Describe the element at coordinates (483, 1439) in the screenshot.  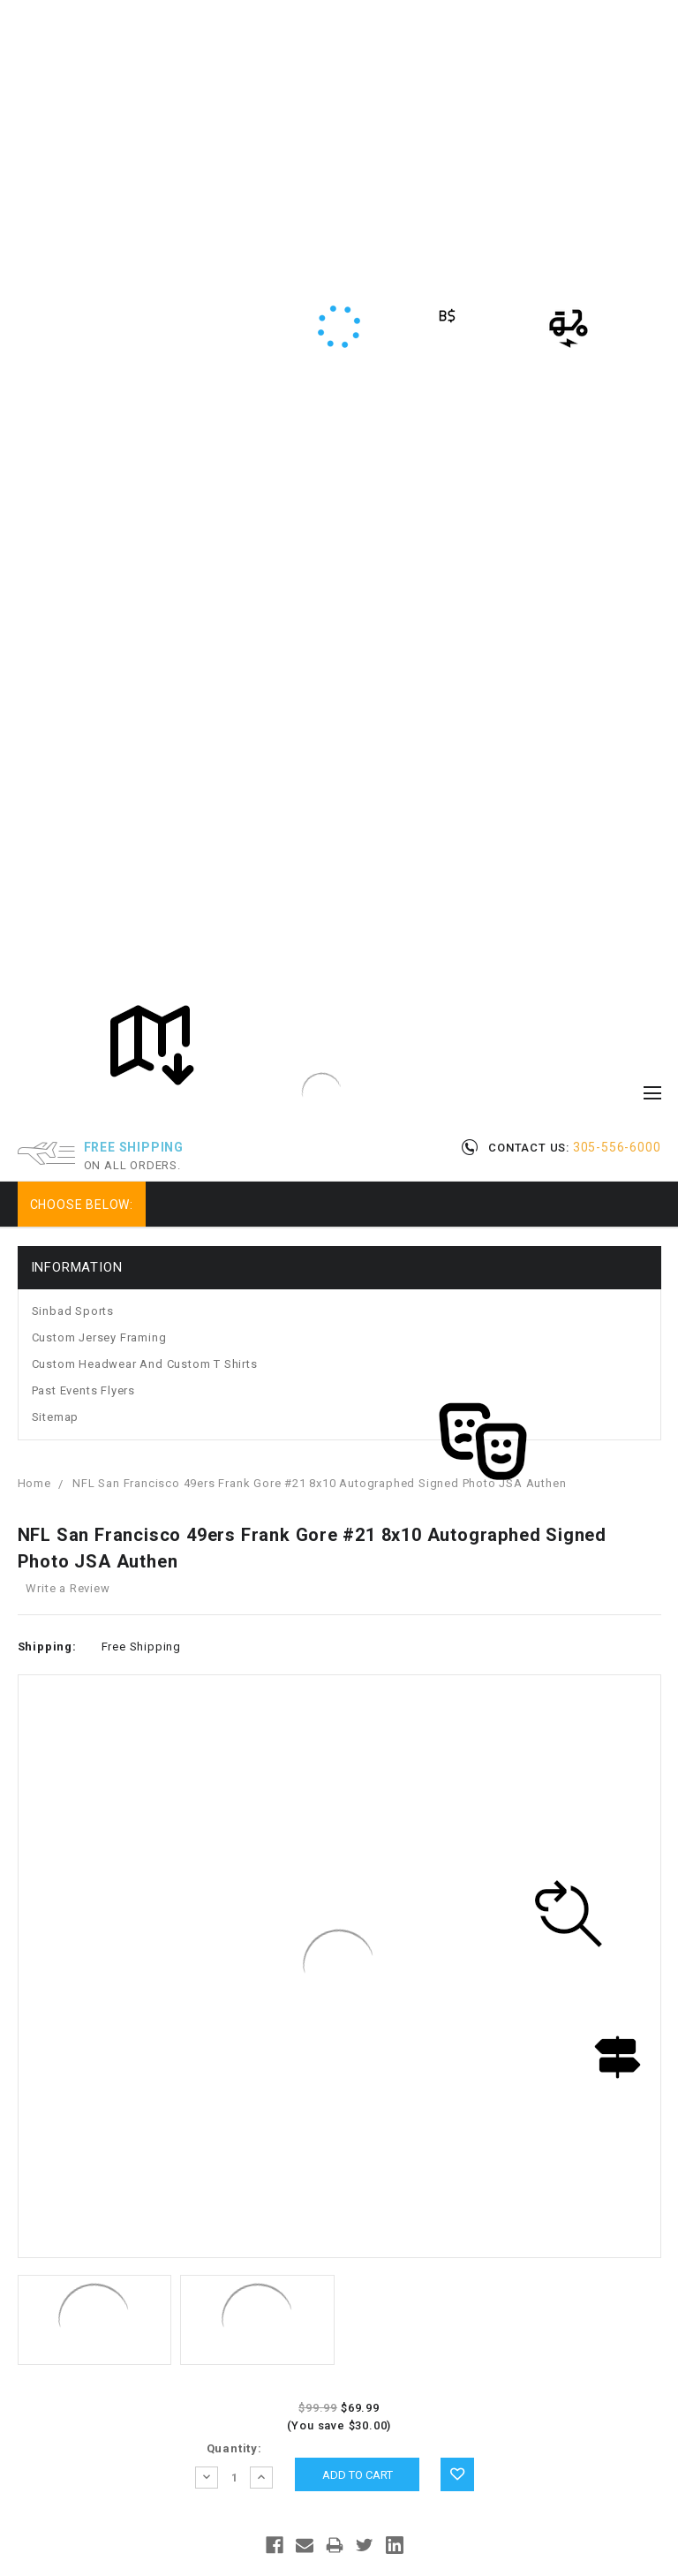
I see `access theater or entertainment options` at that location.